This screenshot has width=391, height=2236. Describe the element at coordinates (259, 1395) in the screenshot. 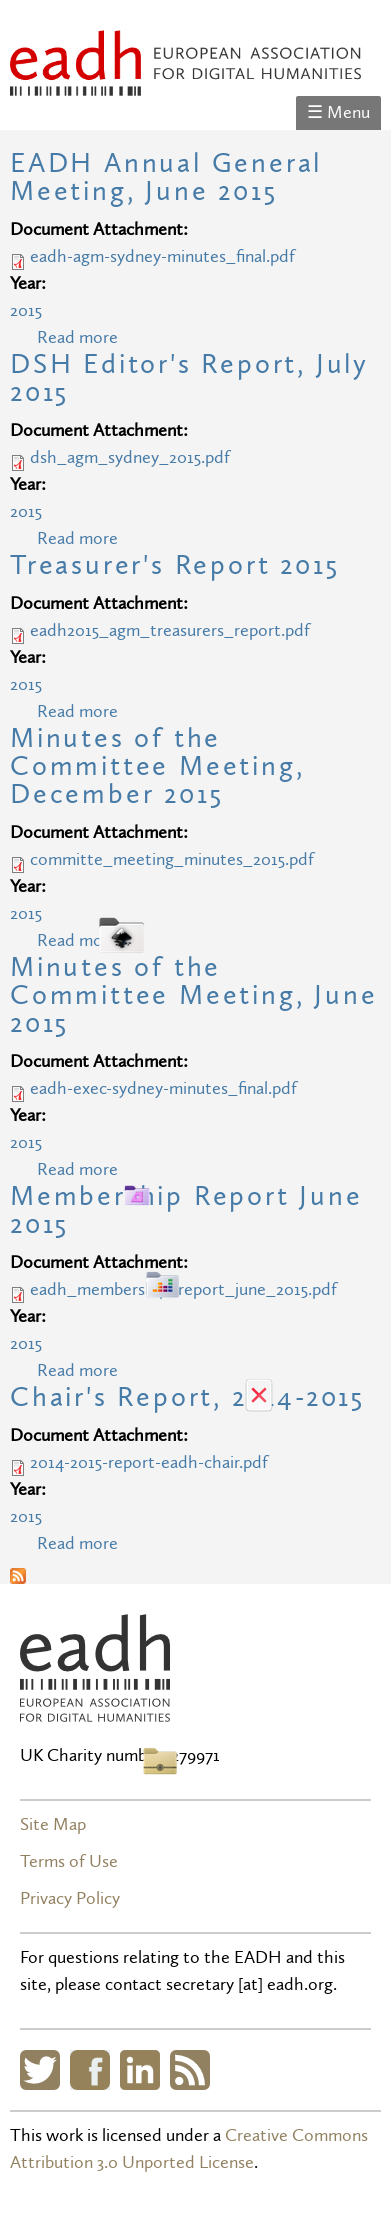

I see `a broken or invalid symbolic link file` at that location.